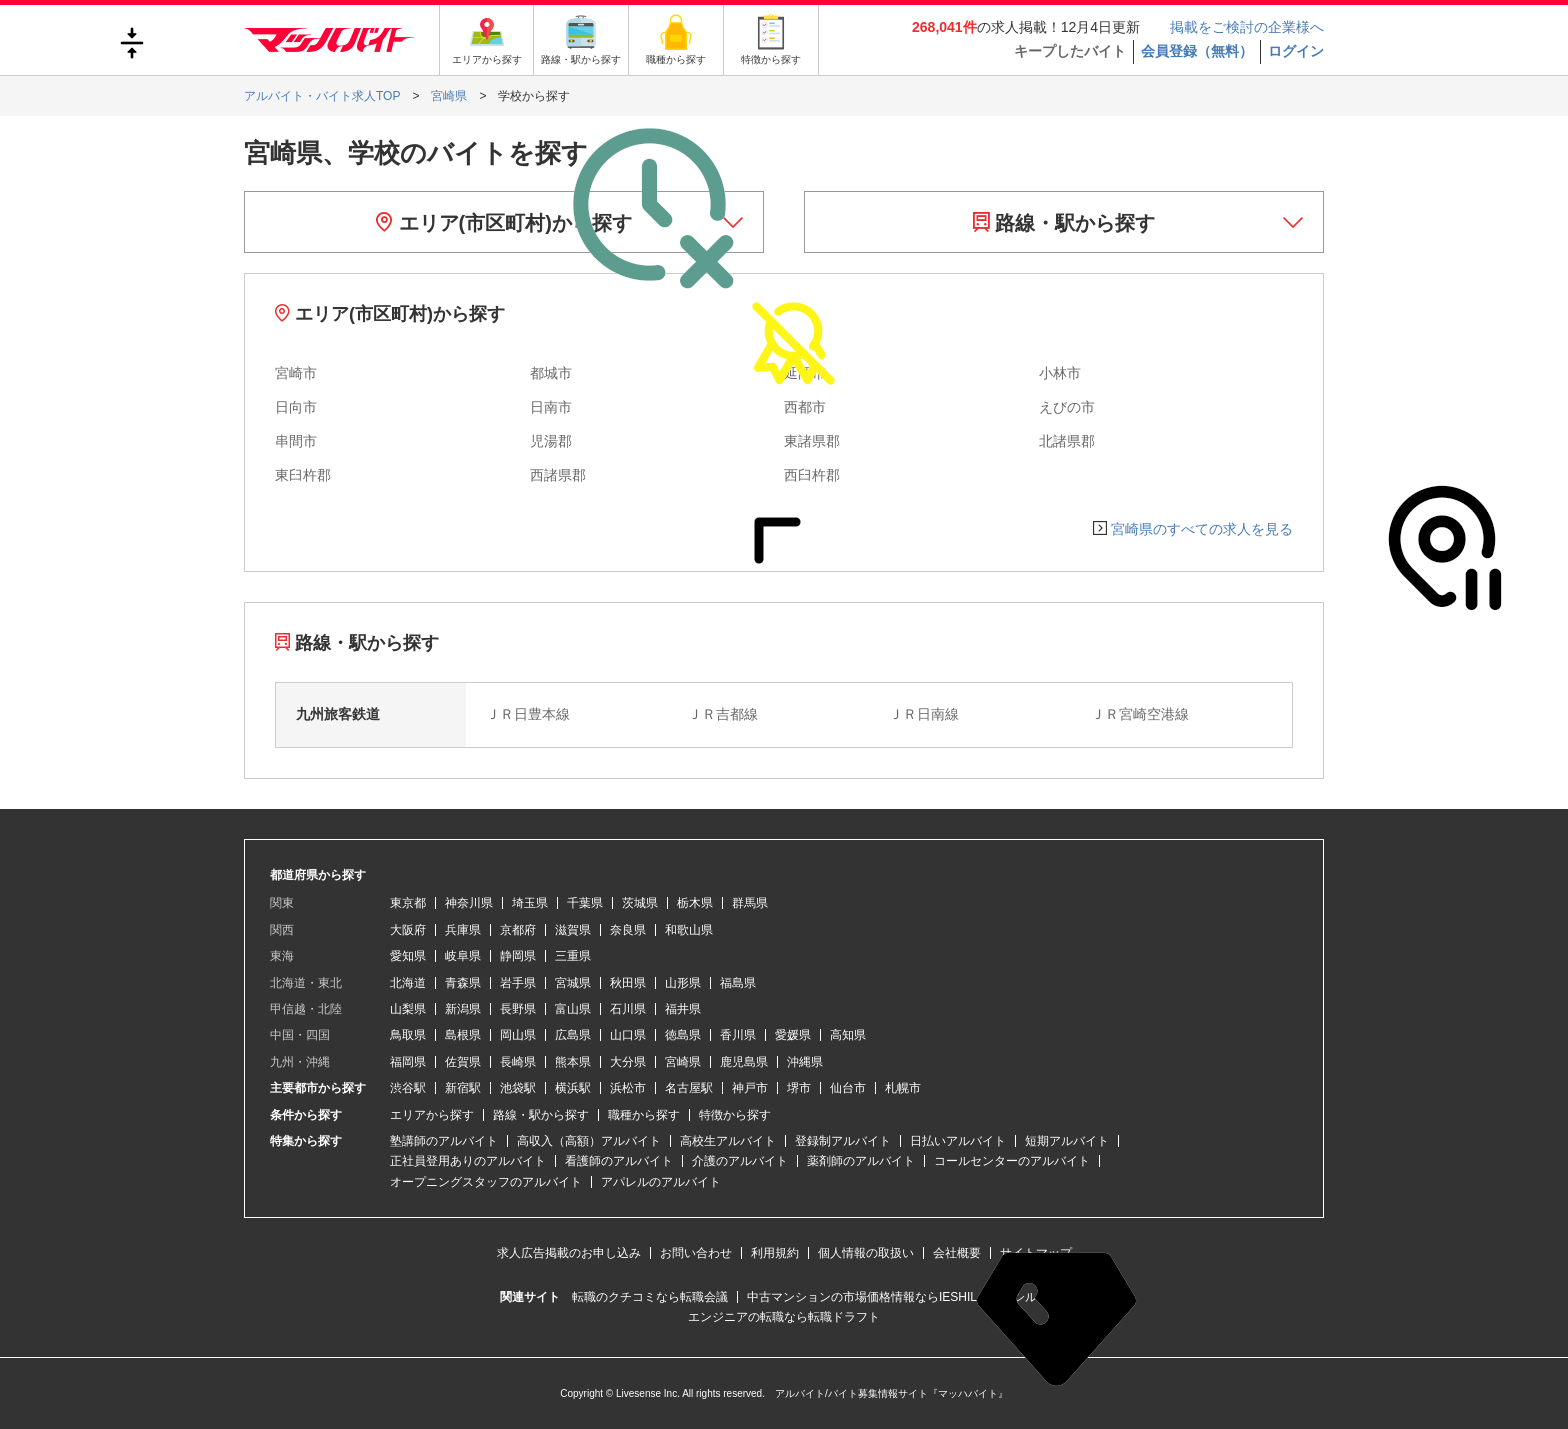 The image size is (1568, 1429). Describe the element at coordinates (777, 540) in the screenshot. I see `navigate to the top-left or previous section` at that location.